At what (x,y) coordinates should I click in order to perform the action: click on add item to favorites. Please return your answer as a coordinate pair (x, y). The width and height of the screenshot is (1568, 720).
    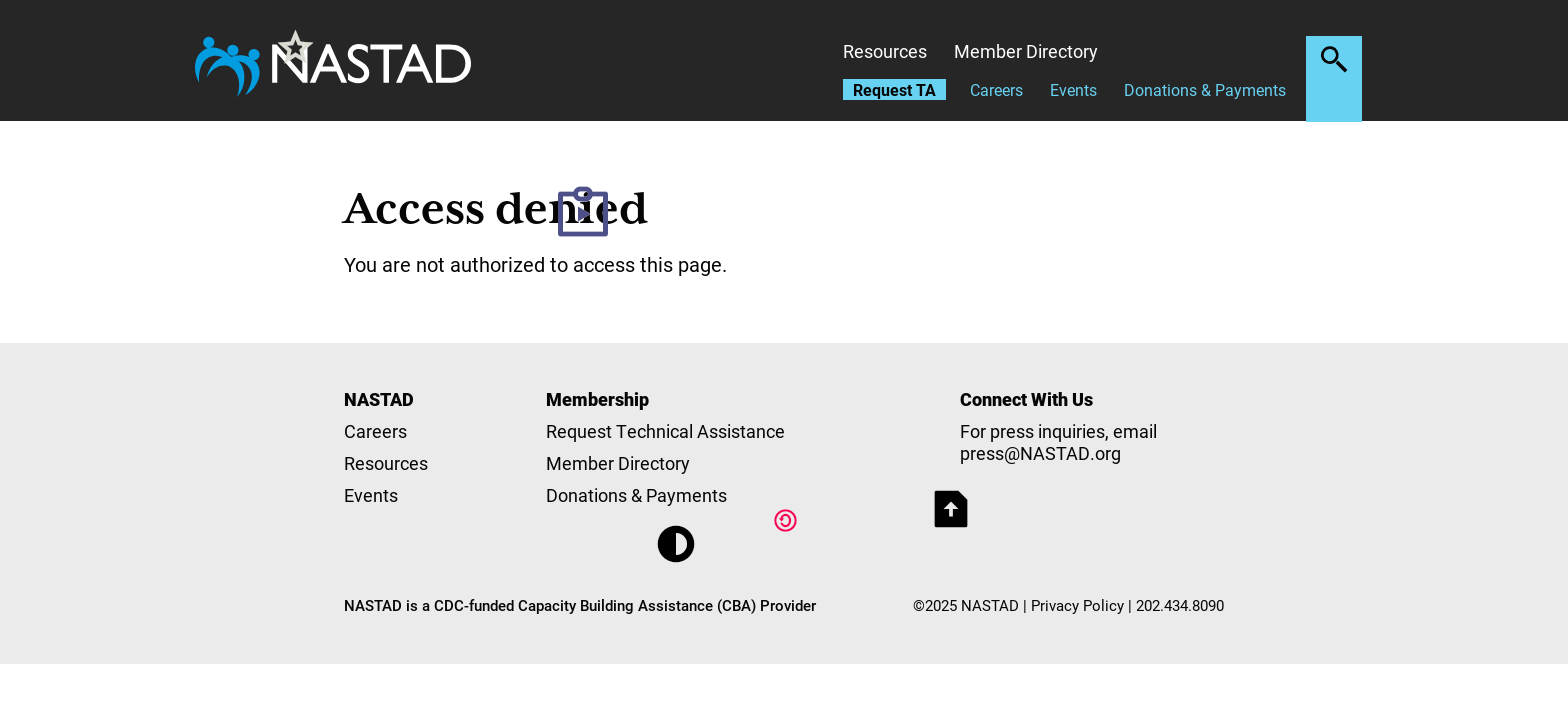
    Looking at the image, I should click on (295, 47).